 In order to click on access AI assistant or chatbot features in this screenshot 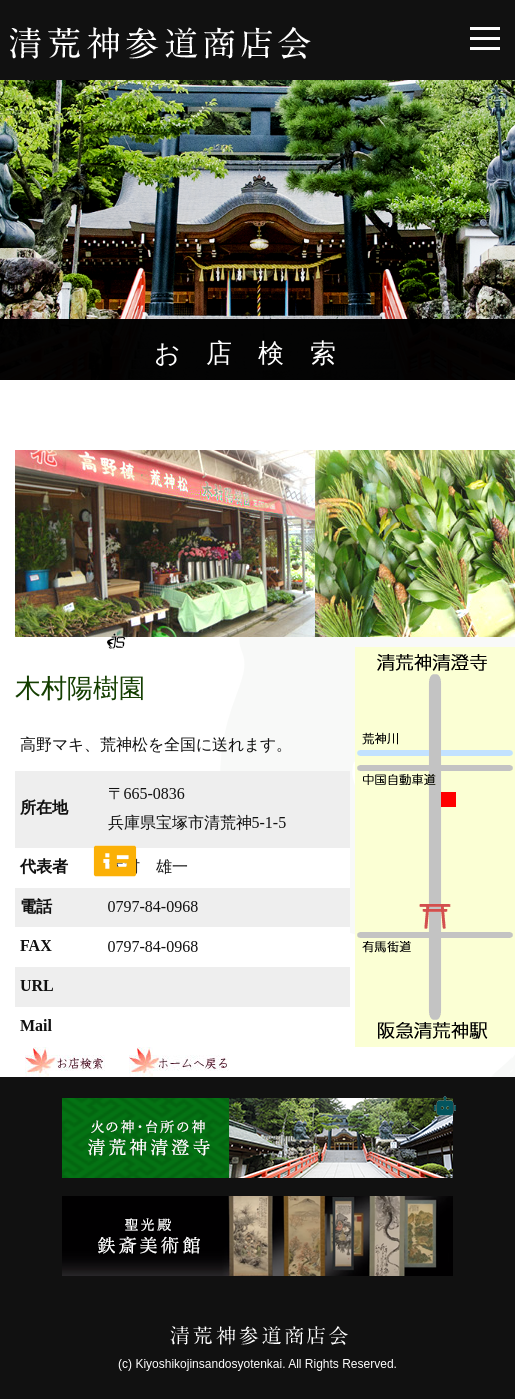, I will do `click(445, 1107)`.